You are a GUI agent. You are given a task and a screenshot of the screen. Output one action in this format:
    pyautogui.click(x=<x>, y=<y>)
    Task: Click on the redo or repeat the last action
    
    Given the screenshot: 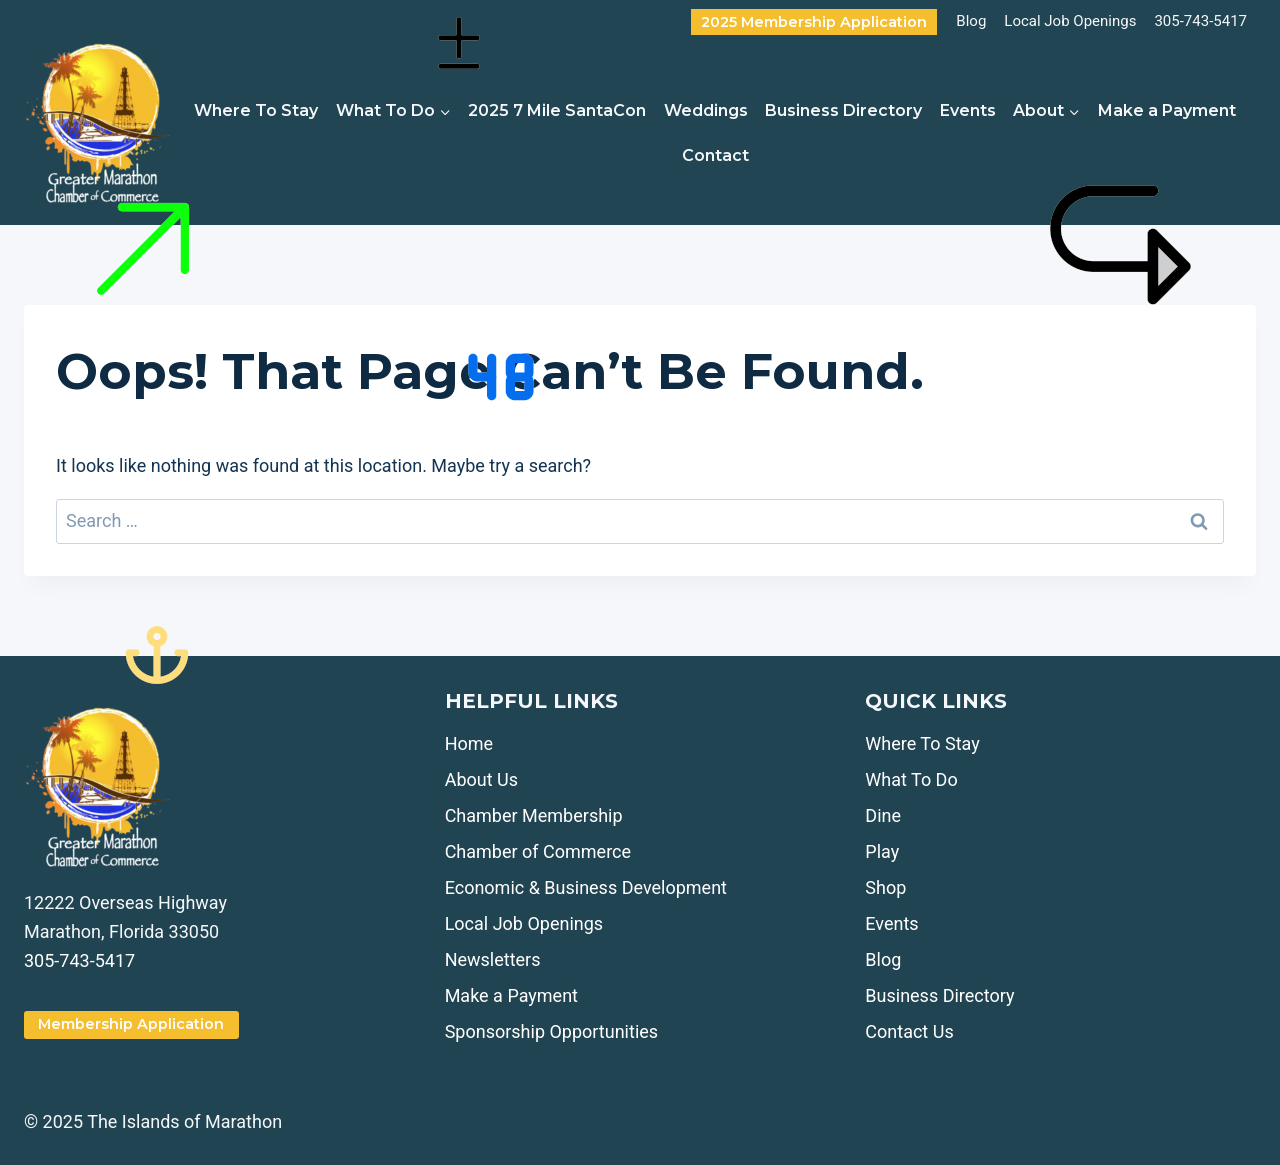 What is the action you would take?
    pyautogui.click(x=1120, y=239)
    